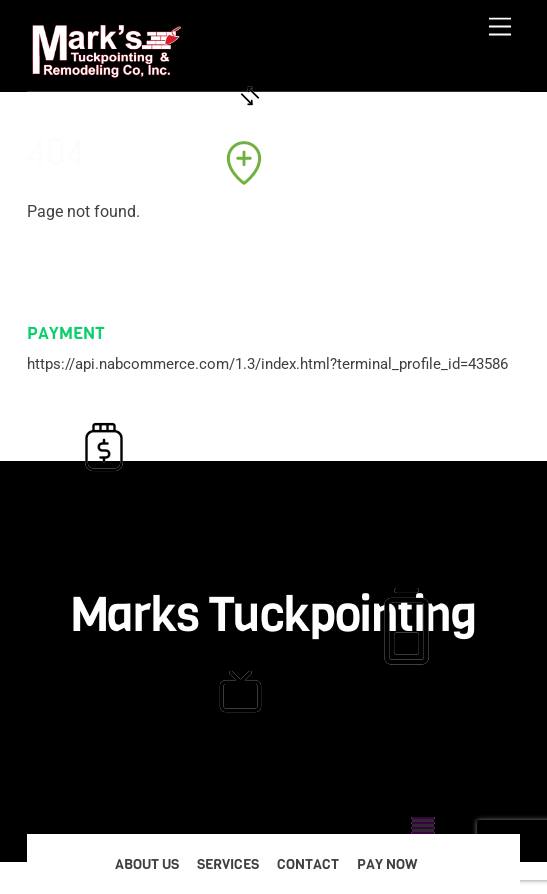  I want to click on indicates medium battery level, so click(406, 627).